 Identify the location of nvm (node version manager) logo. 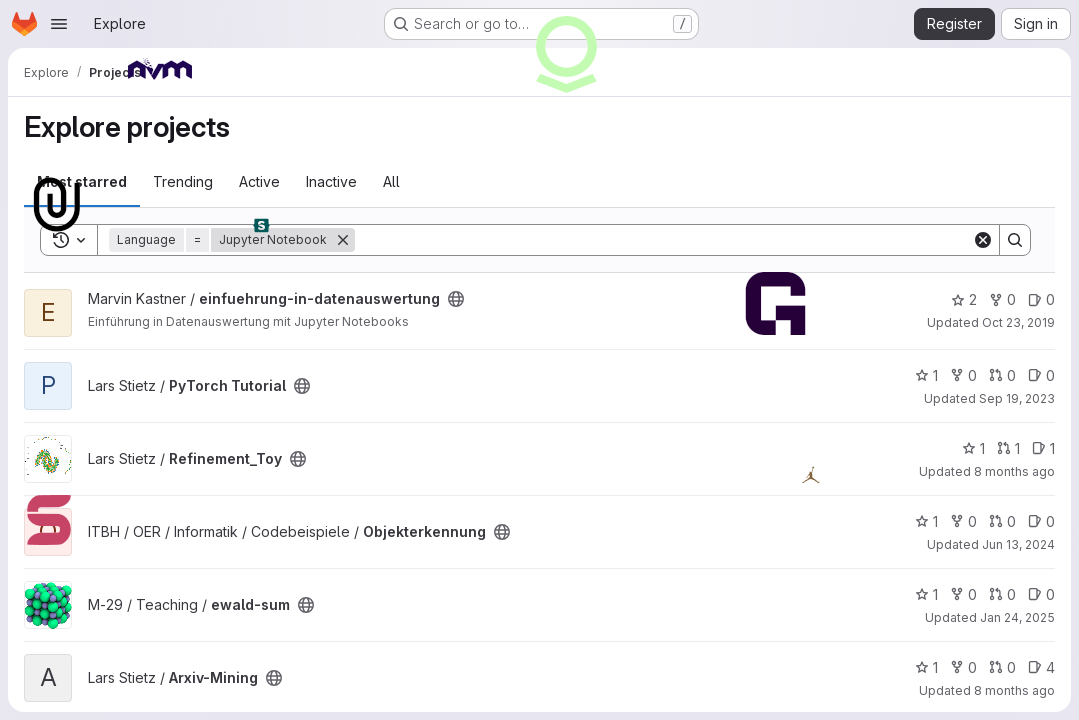
(160, 69).